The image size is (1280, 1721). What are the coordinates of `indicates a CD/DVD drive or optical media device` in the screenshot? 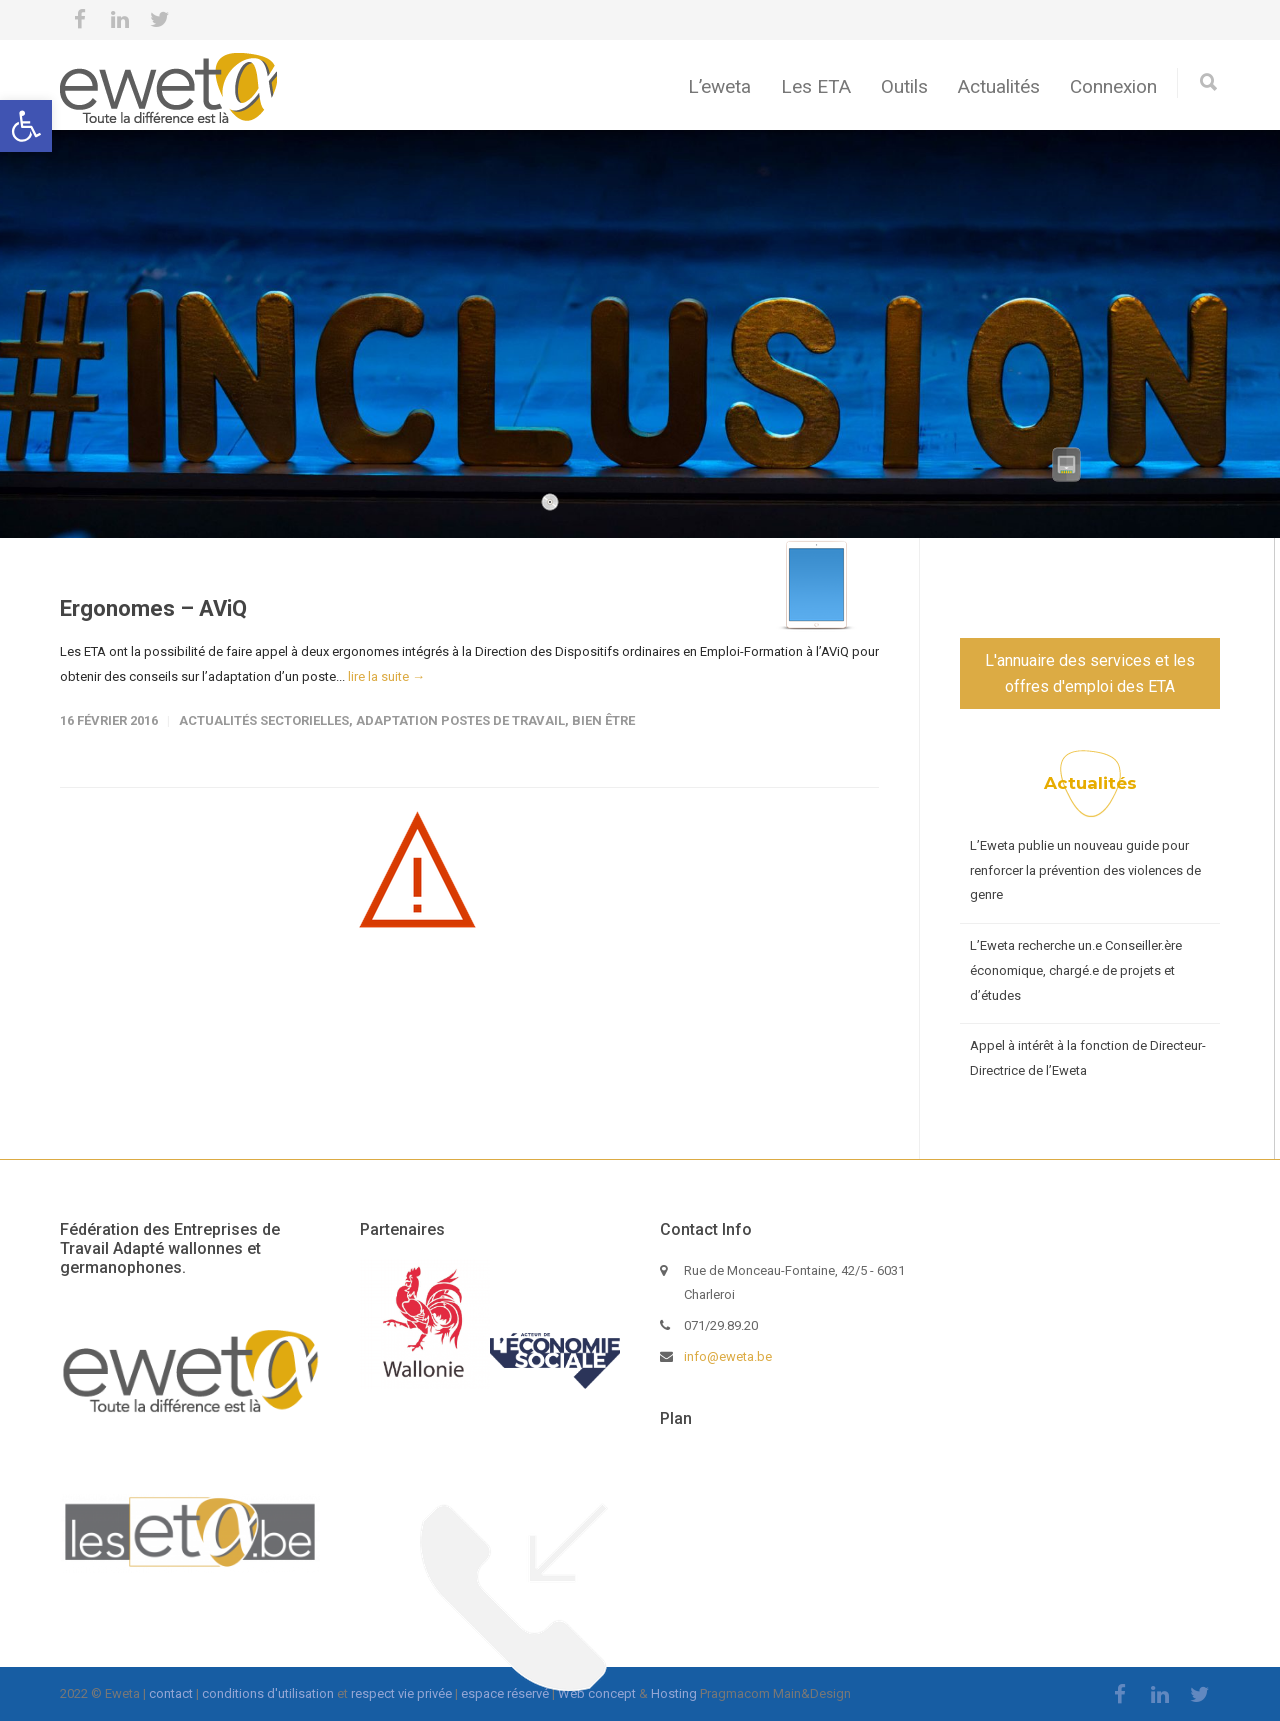 It's located at (550, 502).